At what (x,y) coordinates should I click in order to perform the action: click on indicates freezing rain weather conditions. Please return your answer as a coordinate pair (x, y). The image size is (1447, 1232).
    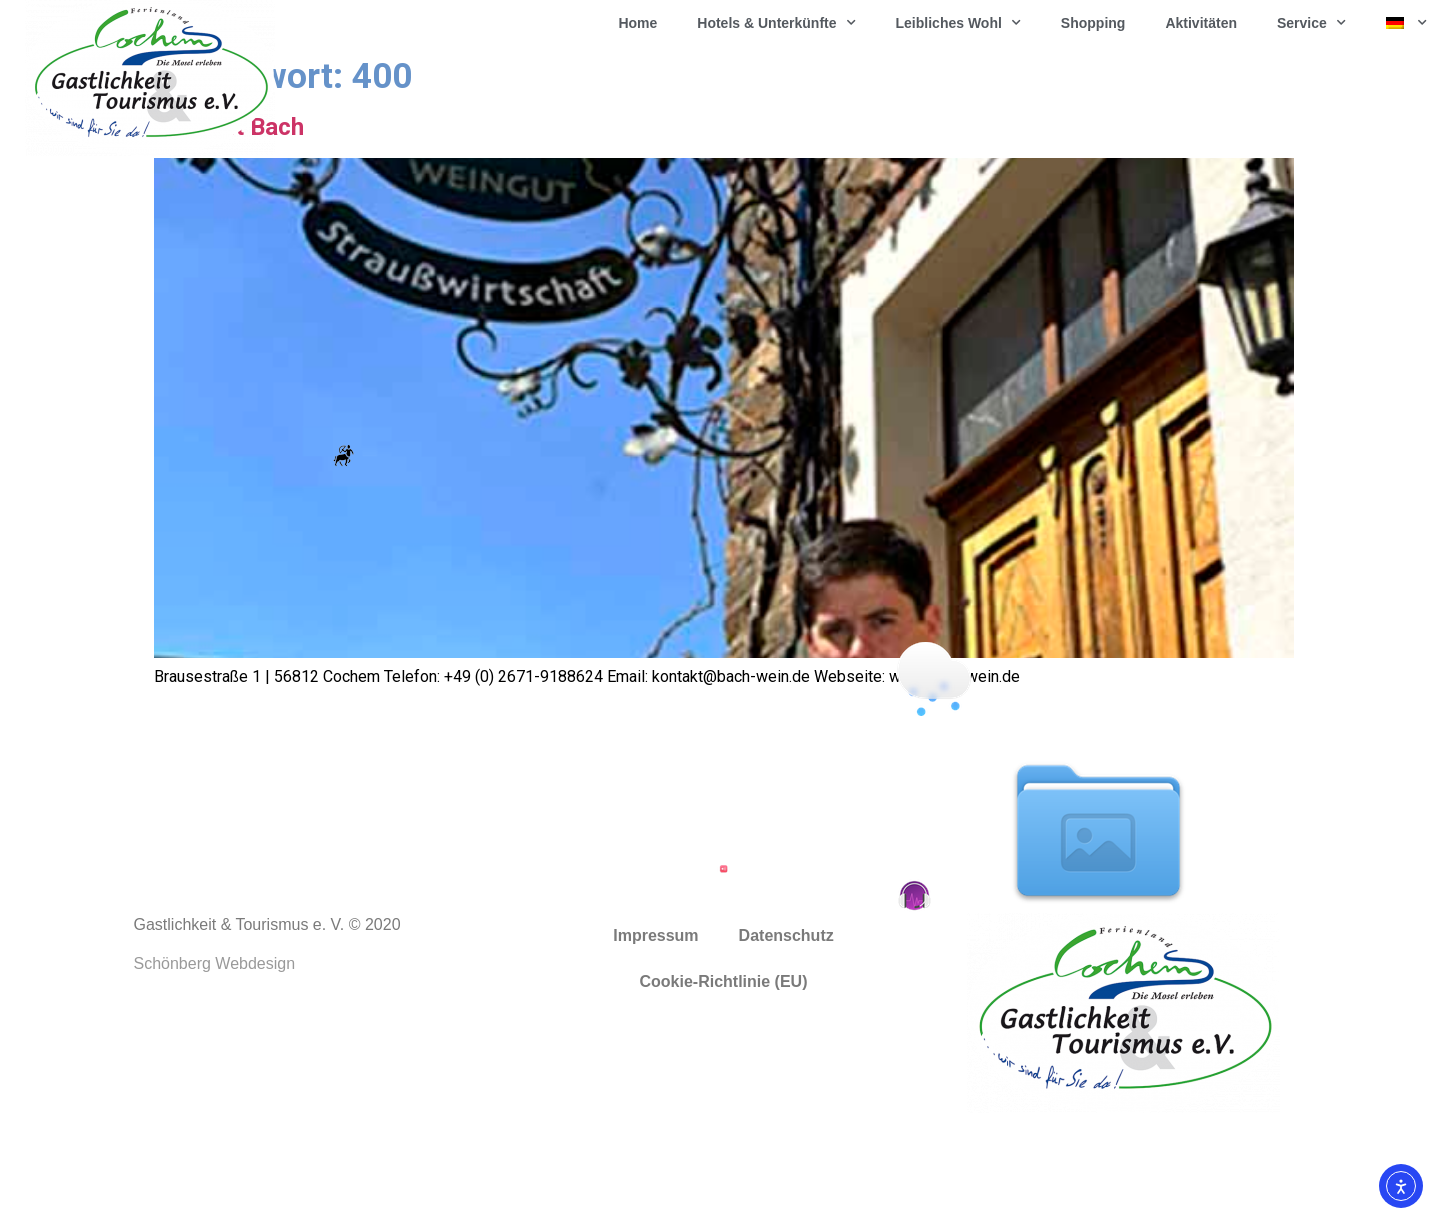
    Looking at the image, I should click on (934, 679).